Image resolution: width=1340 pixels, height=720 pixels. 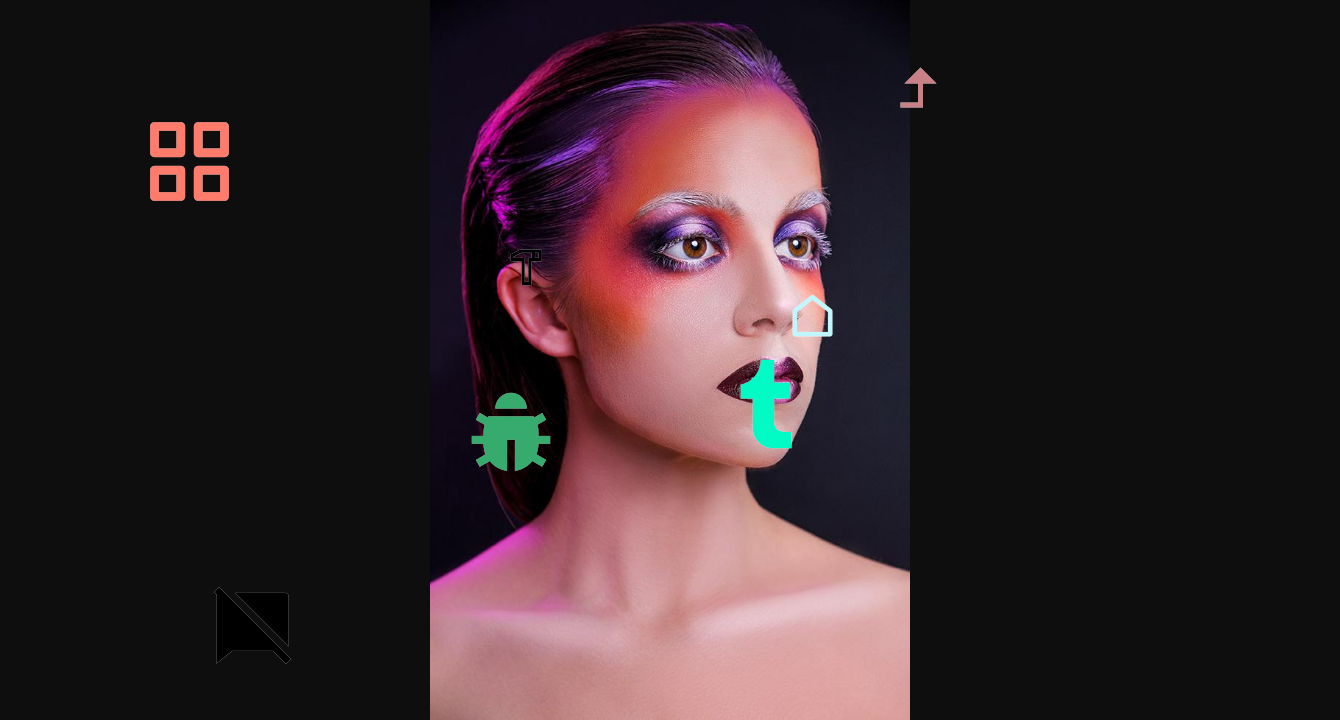 What do you see at coordinates (252, 625) in the screenshot?
I see `mute or disable chat notifications` at bounding box center [252, 625].